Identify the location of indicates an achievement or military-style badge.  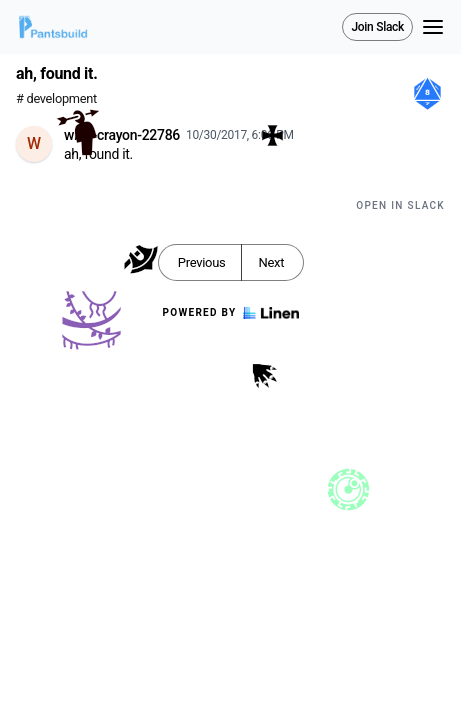
(272, 135).